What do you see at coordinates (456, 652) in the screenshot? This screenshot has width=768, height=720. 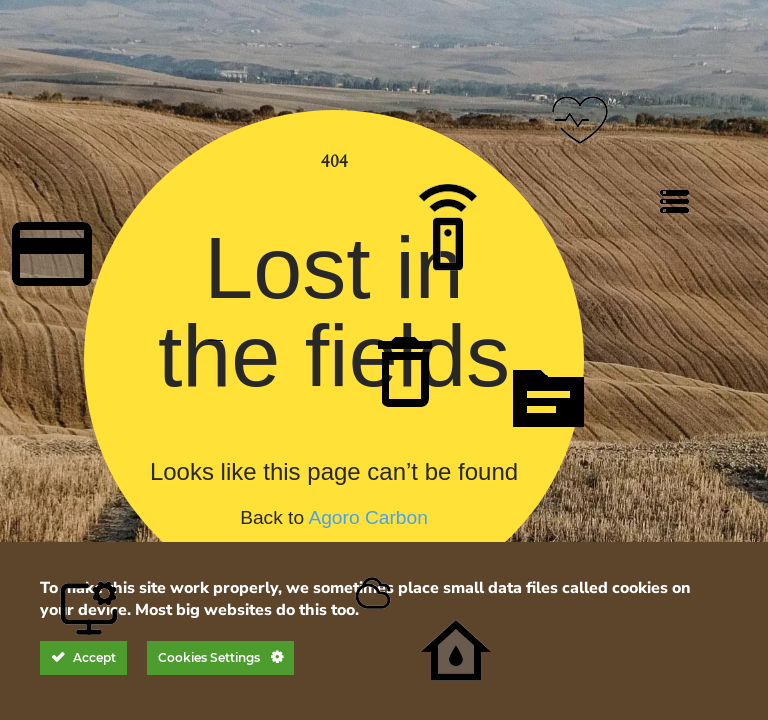 I see `report water damage to a property` at bounding box center [456, 652].